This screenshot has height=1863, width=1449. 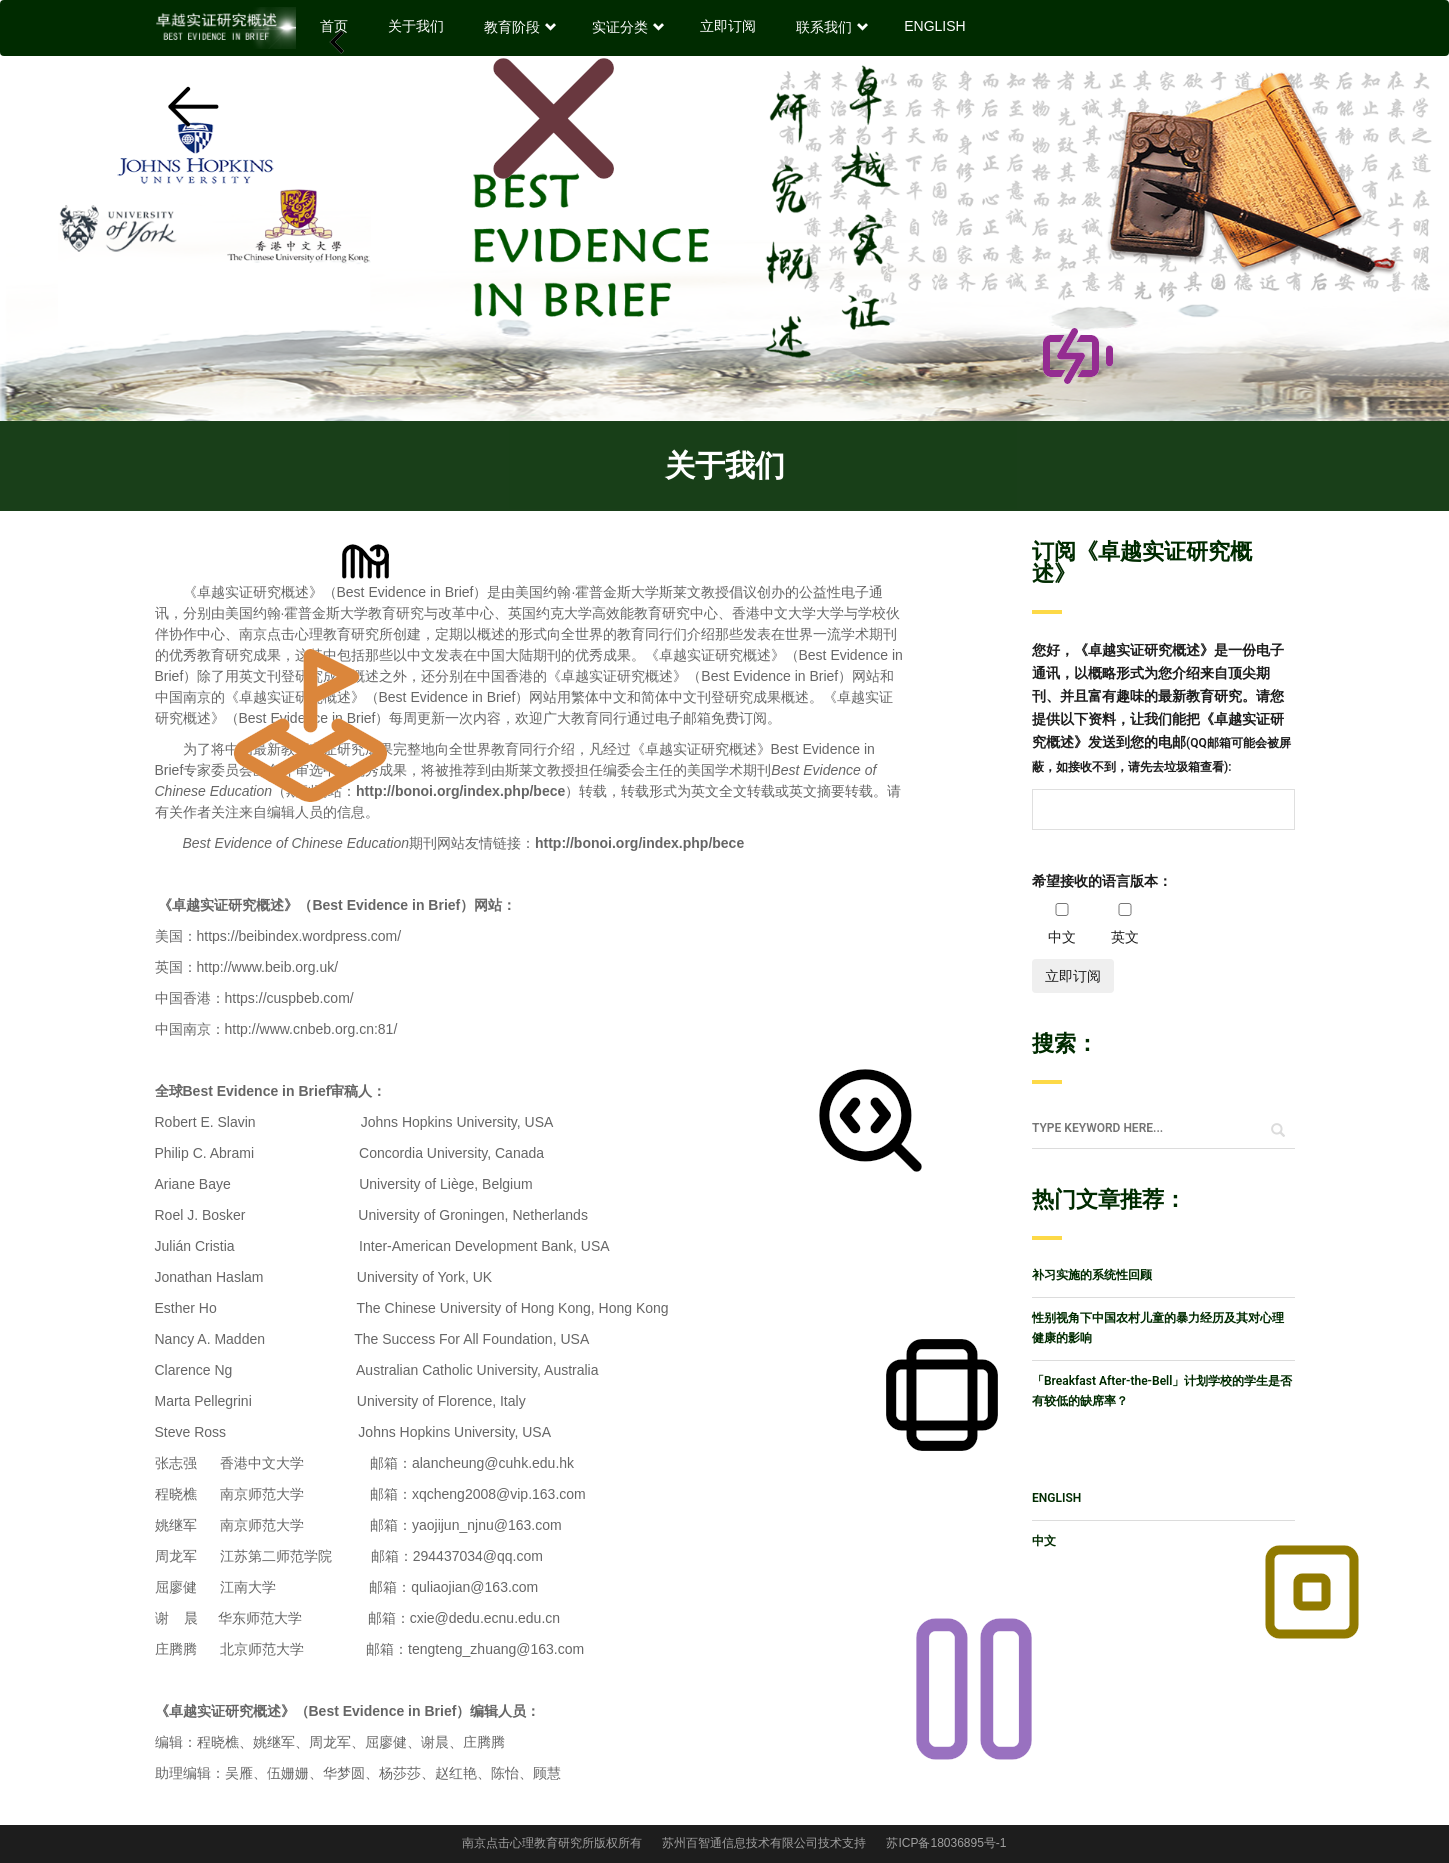 I want to click on go back to the previous screen, so click(x=337, y=42).